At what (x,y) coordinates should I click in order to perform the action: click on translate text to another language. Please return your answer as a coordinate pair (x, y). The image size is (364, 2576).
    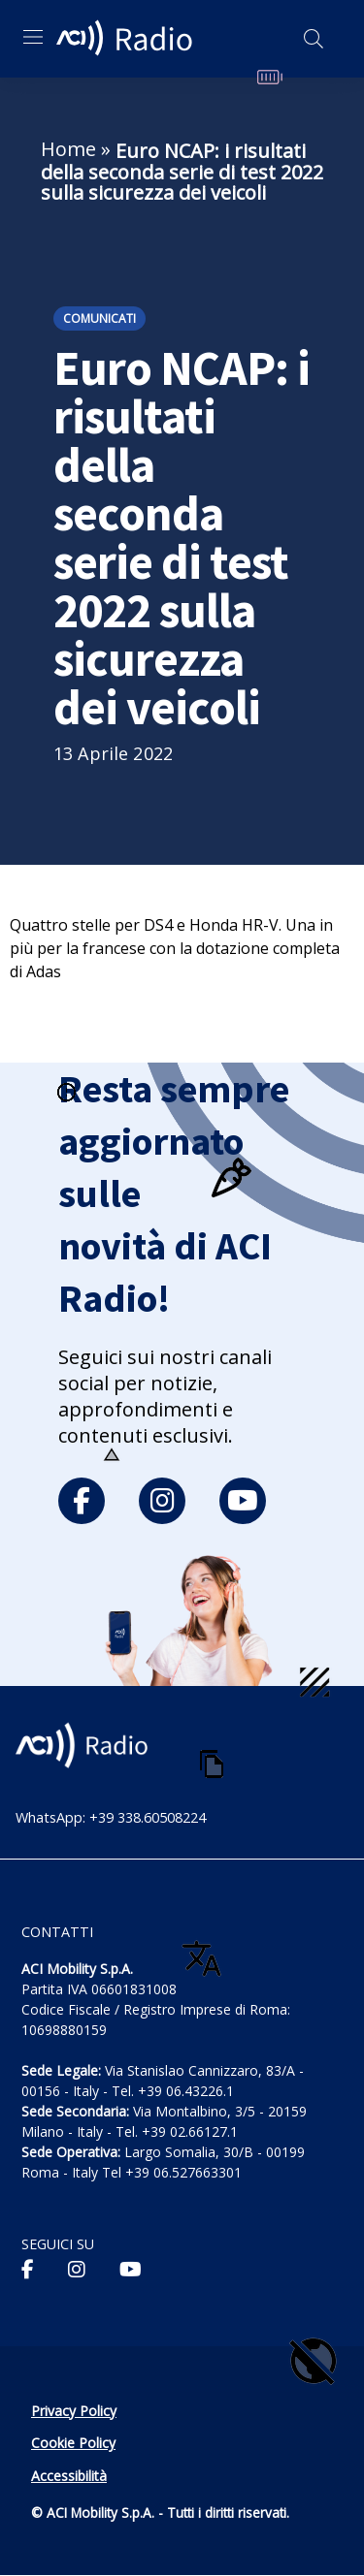
    Looking at the image, I should click on (202, 1958).